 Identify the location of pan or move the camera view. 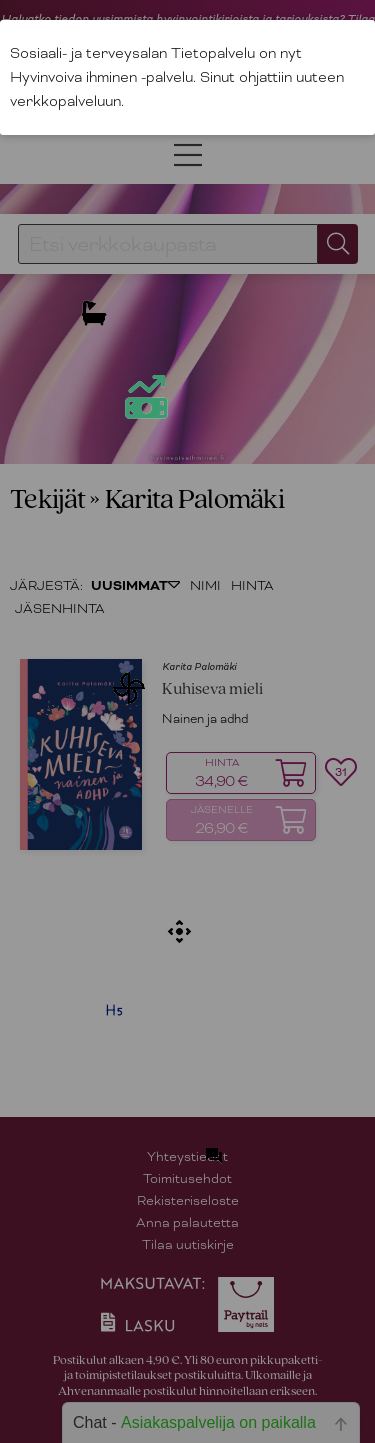
(179, 931).